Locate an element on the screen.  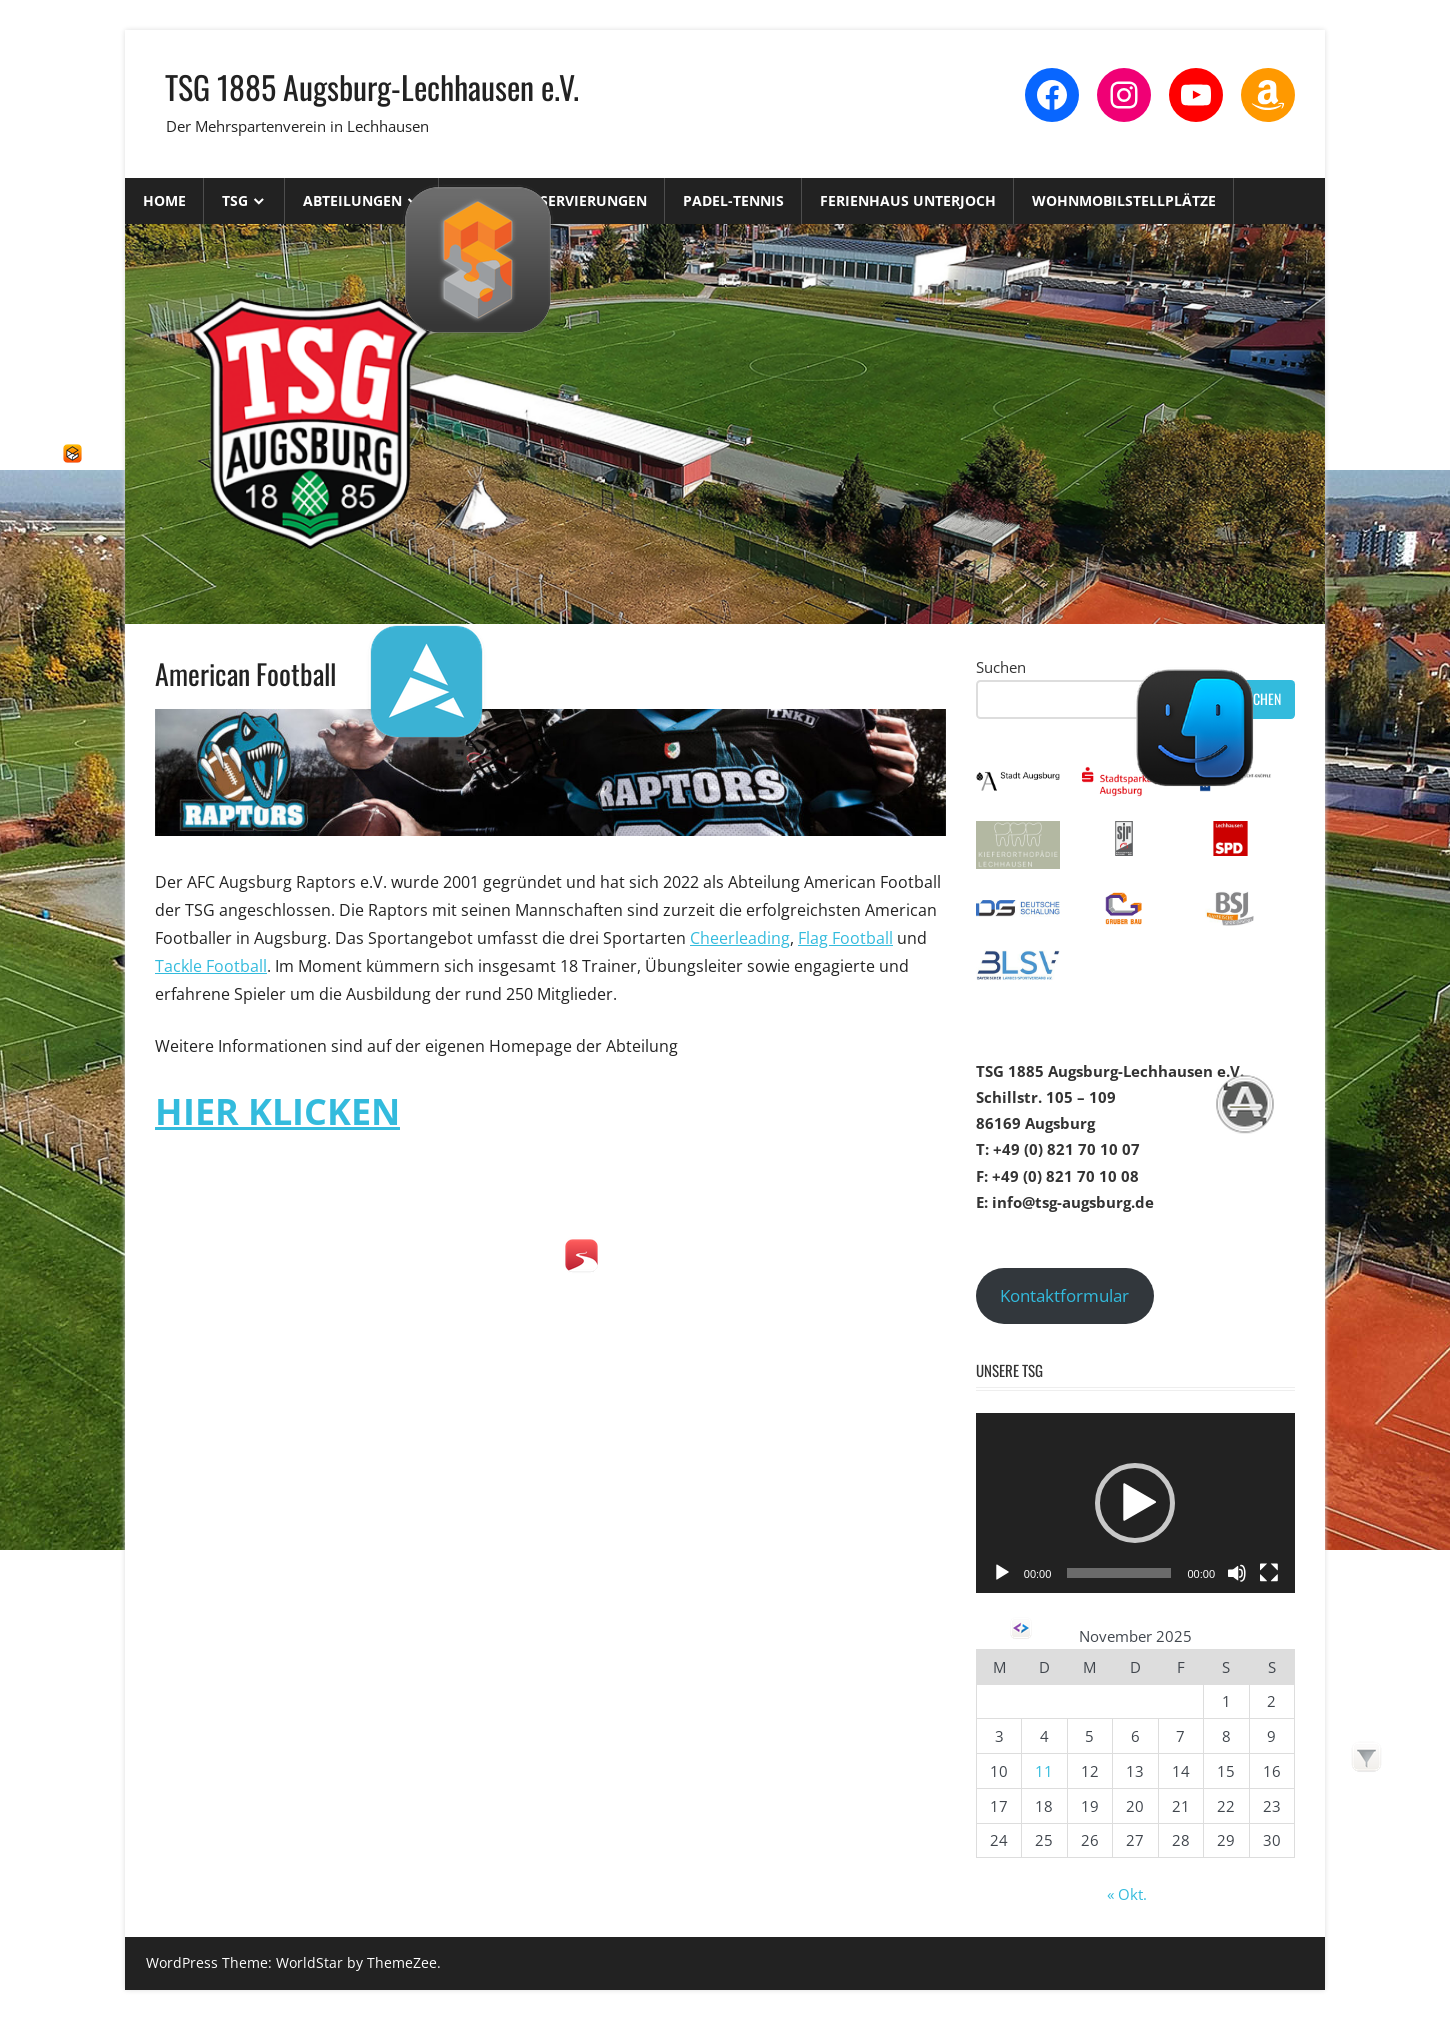
open gazebo robotics simulation app is located at coordinates (72, 453).